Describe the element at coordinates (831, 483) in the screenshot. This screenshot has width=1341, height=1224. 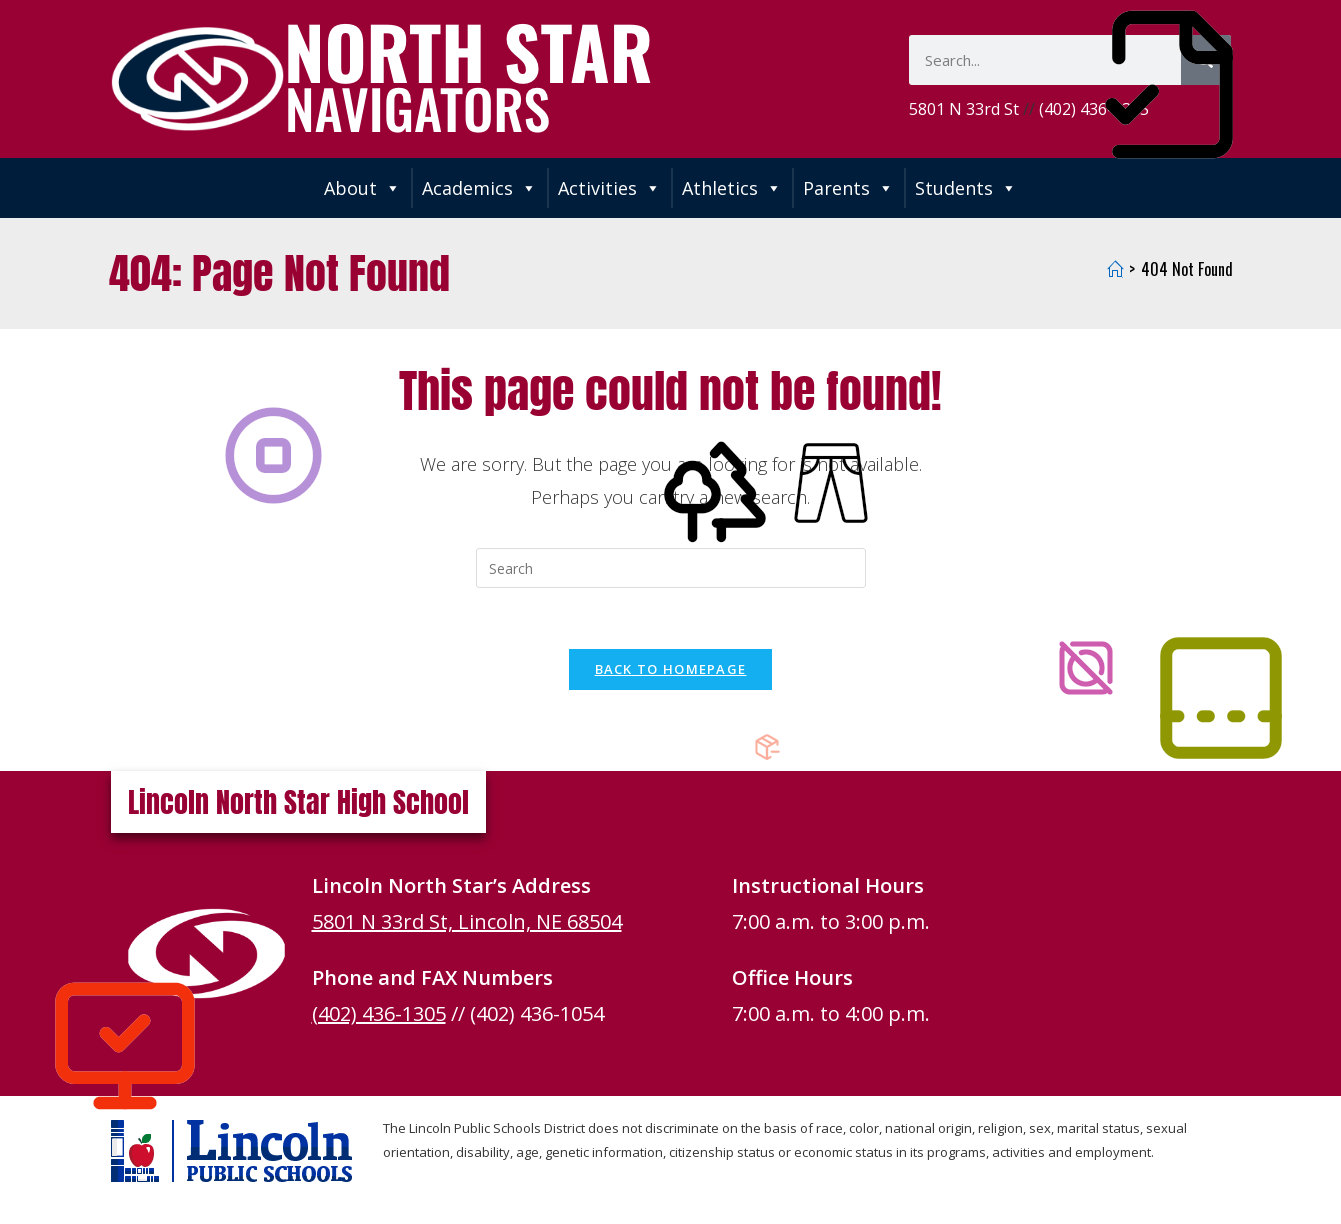
I see `browse pants or bottoms category` at that location.